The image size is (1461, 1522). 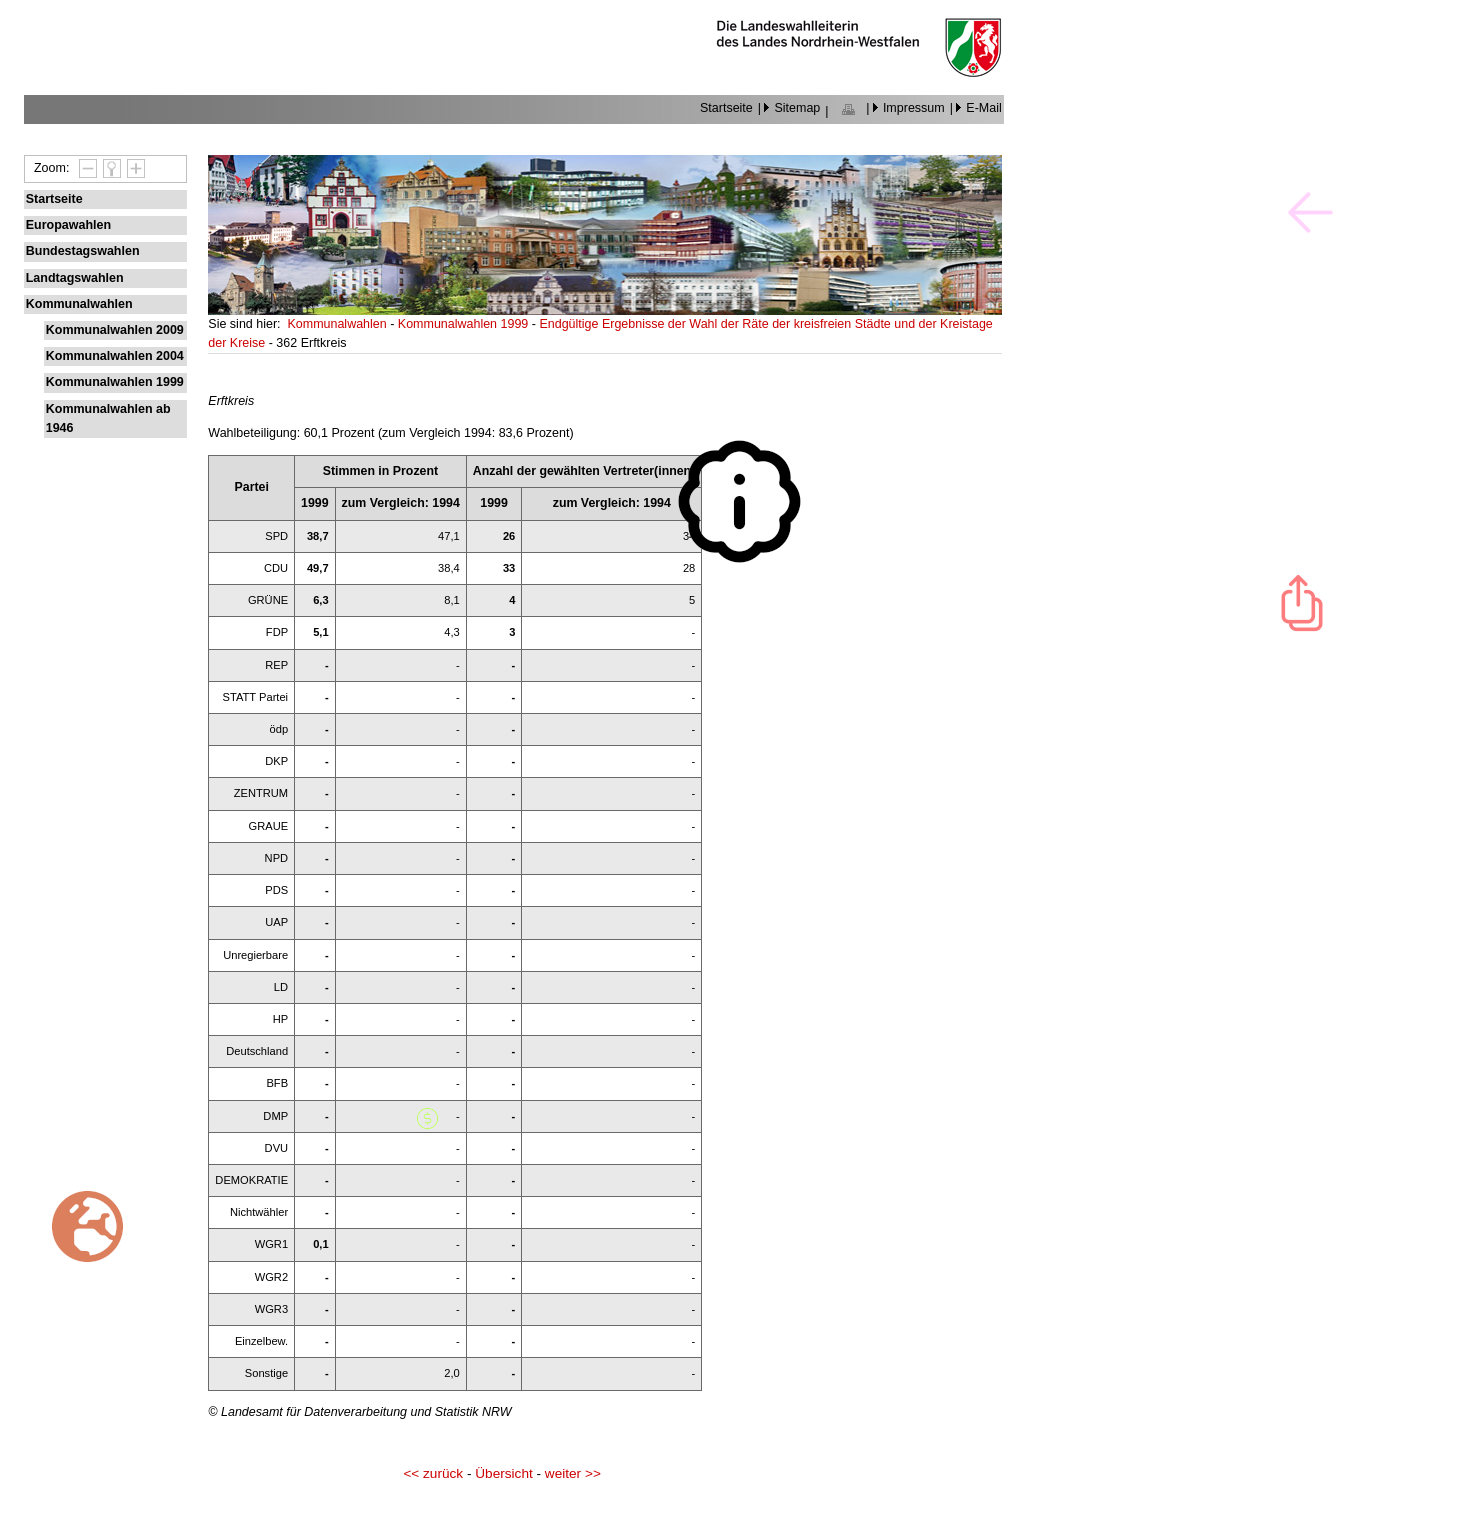 What do you see at coordinates (1302, 603) in the screenshot?
I see `share or export multiple items` at bounding box center [1302, 603].